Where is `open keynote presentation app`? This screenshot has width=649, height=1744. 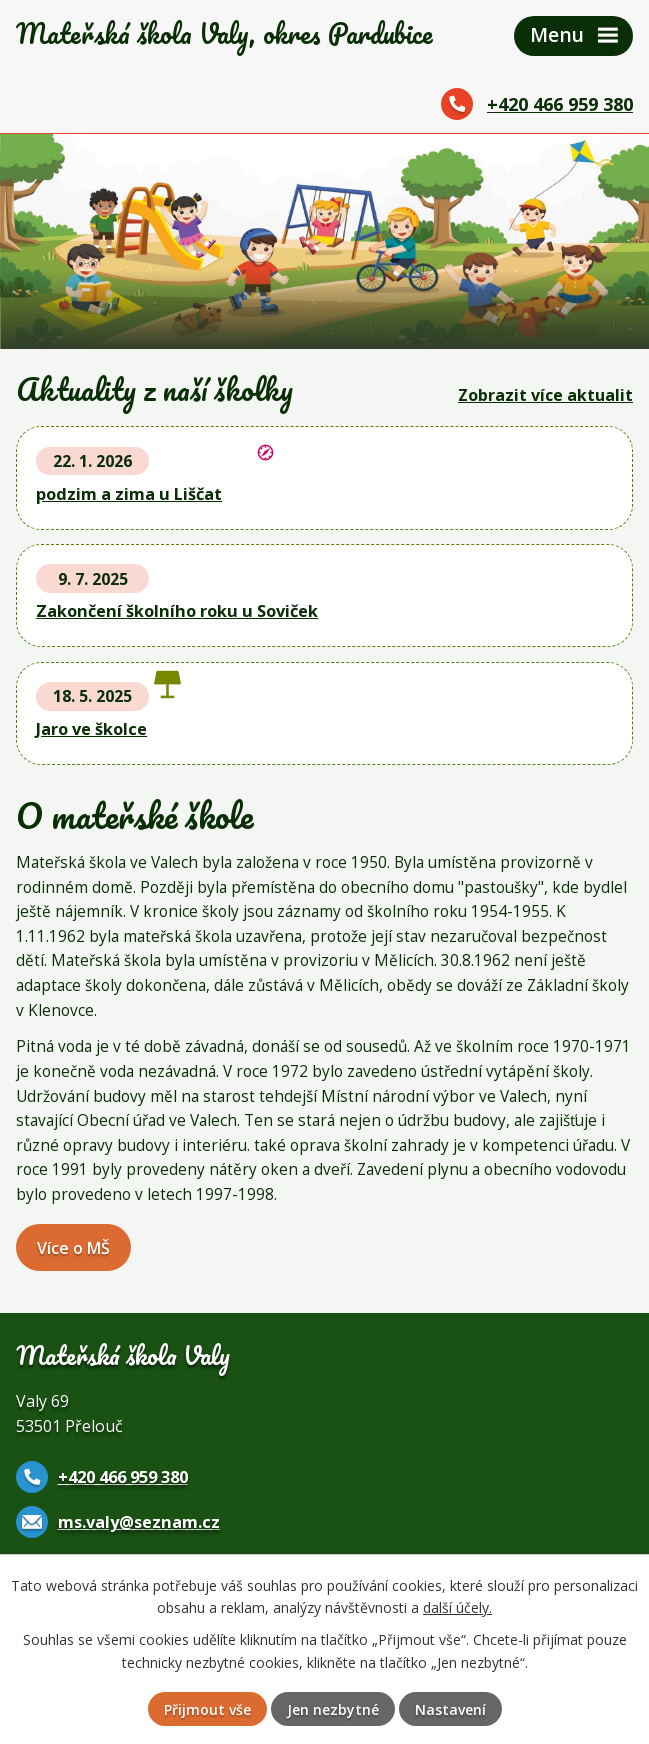 open keynote presentation app is located at coordinates (167, 684).